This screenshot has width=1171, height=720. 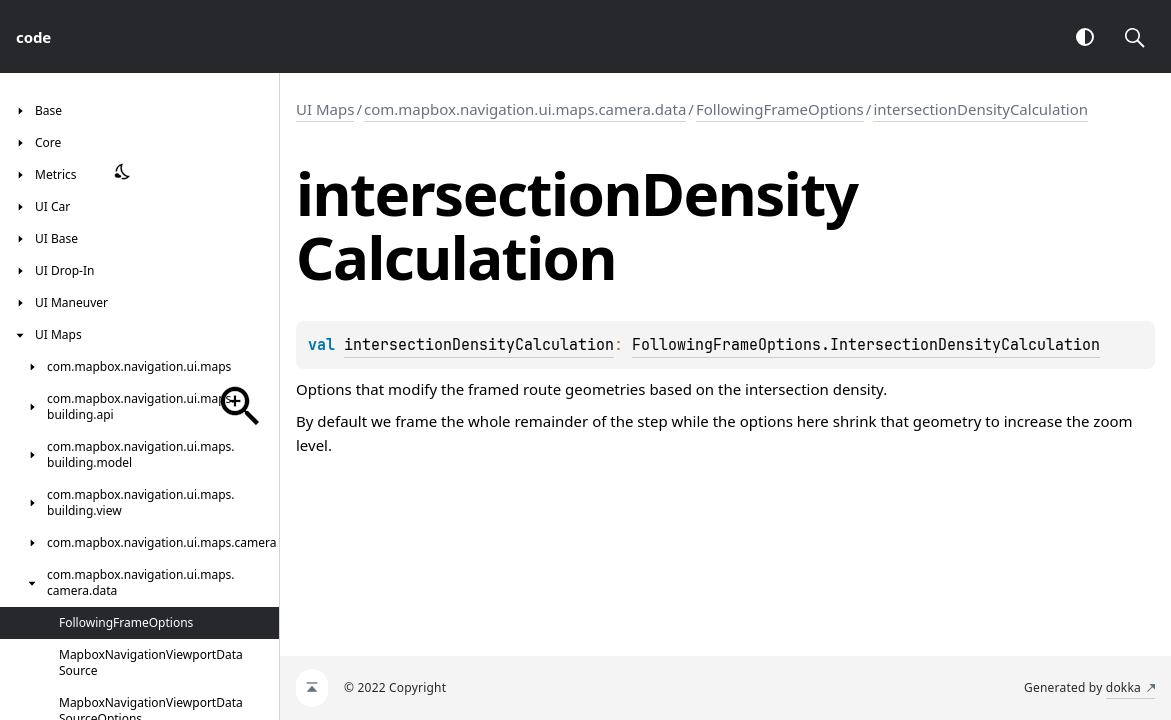 I want to click on switch to dark mode or night theme, so click(x=123, y=171).